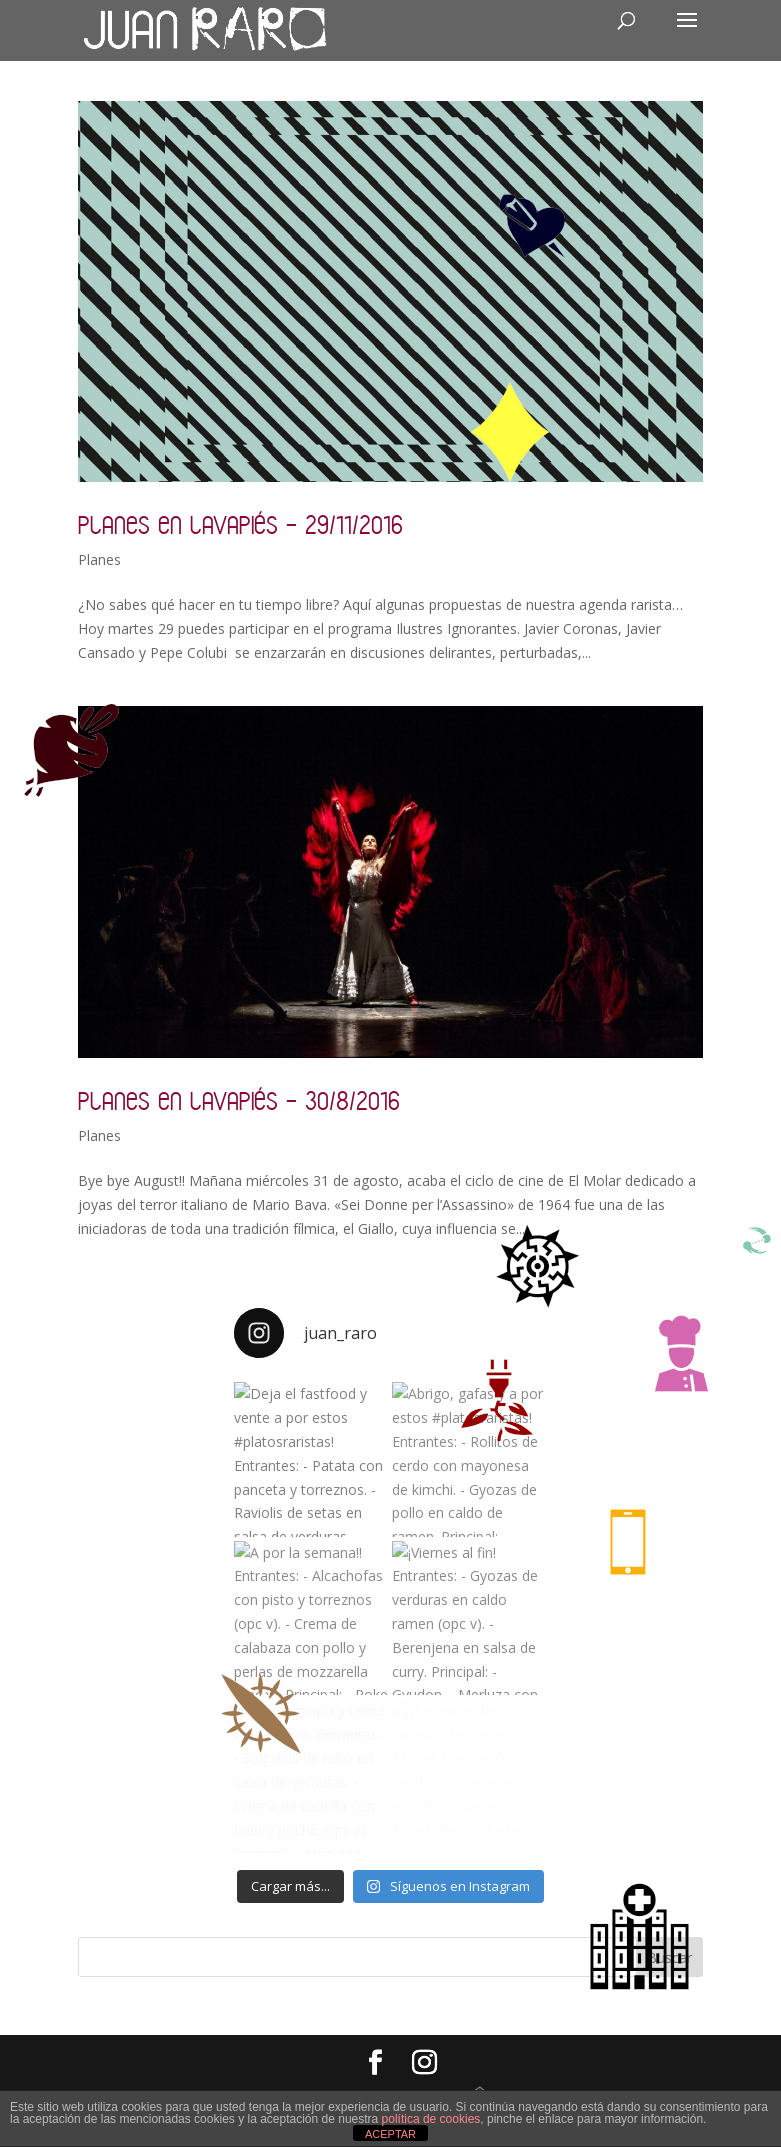  I want to click on a trap or hazard element in a game, so click(537, 1265).